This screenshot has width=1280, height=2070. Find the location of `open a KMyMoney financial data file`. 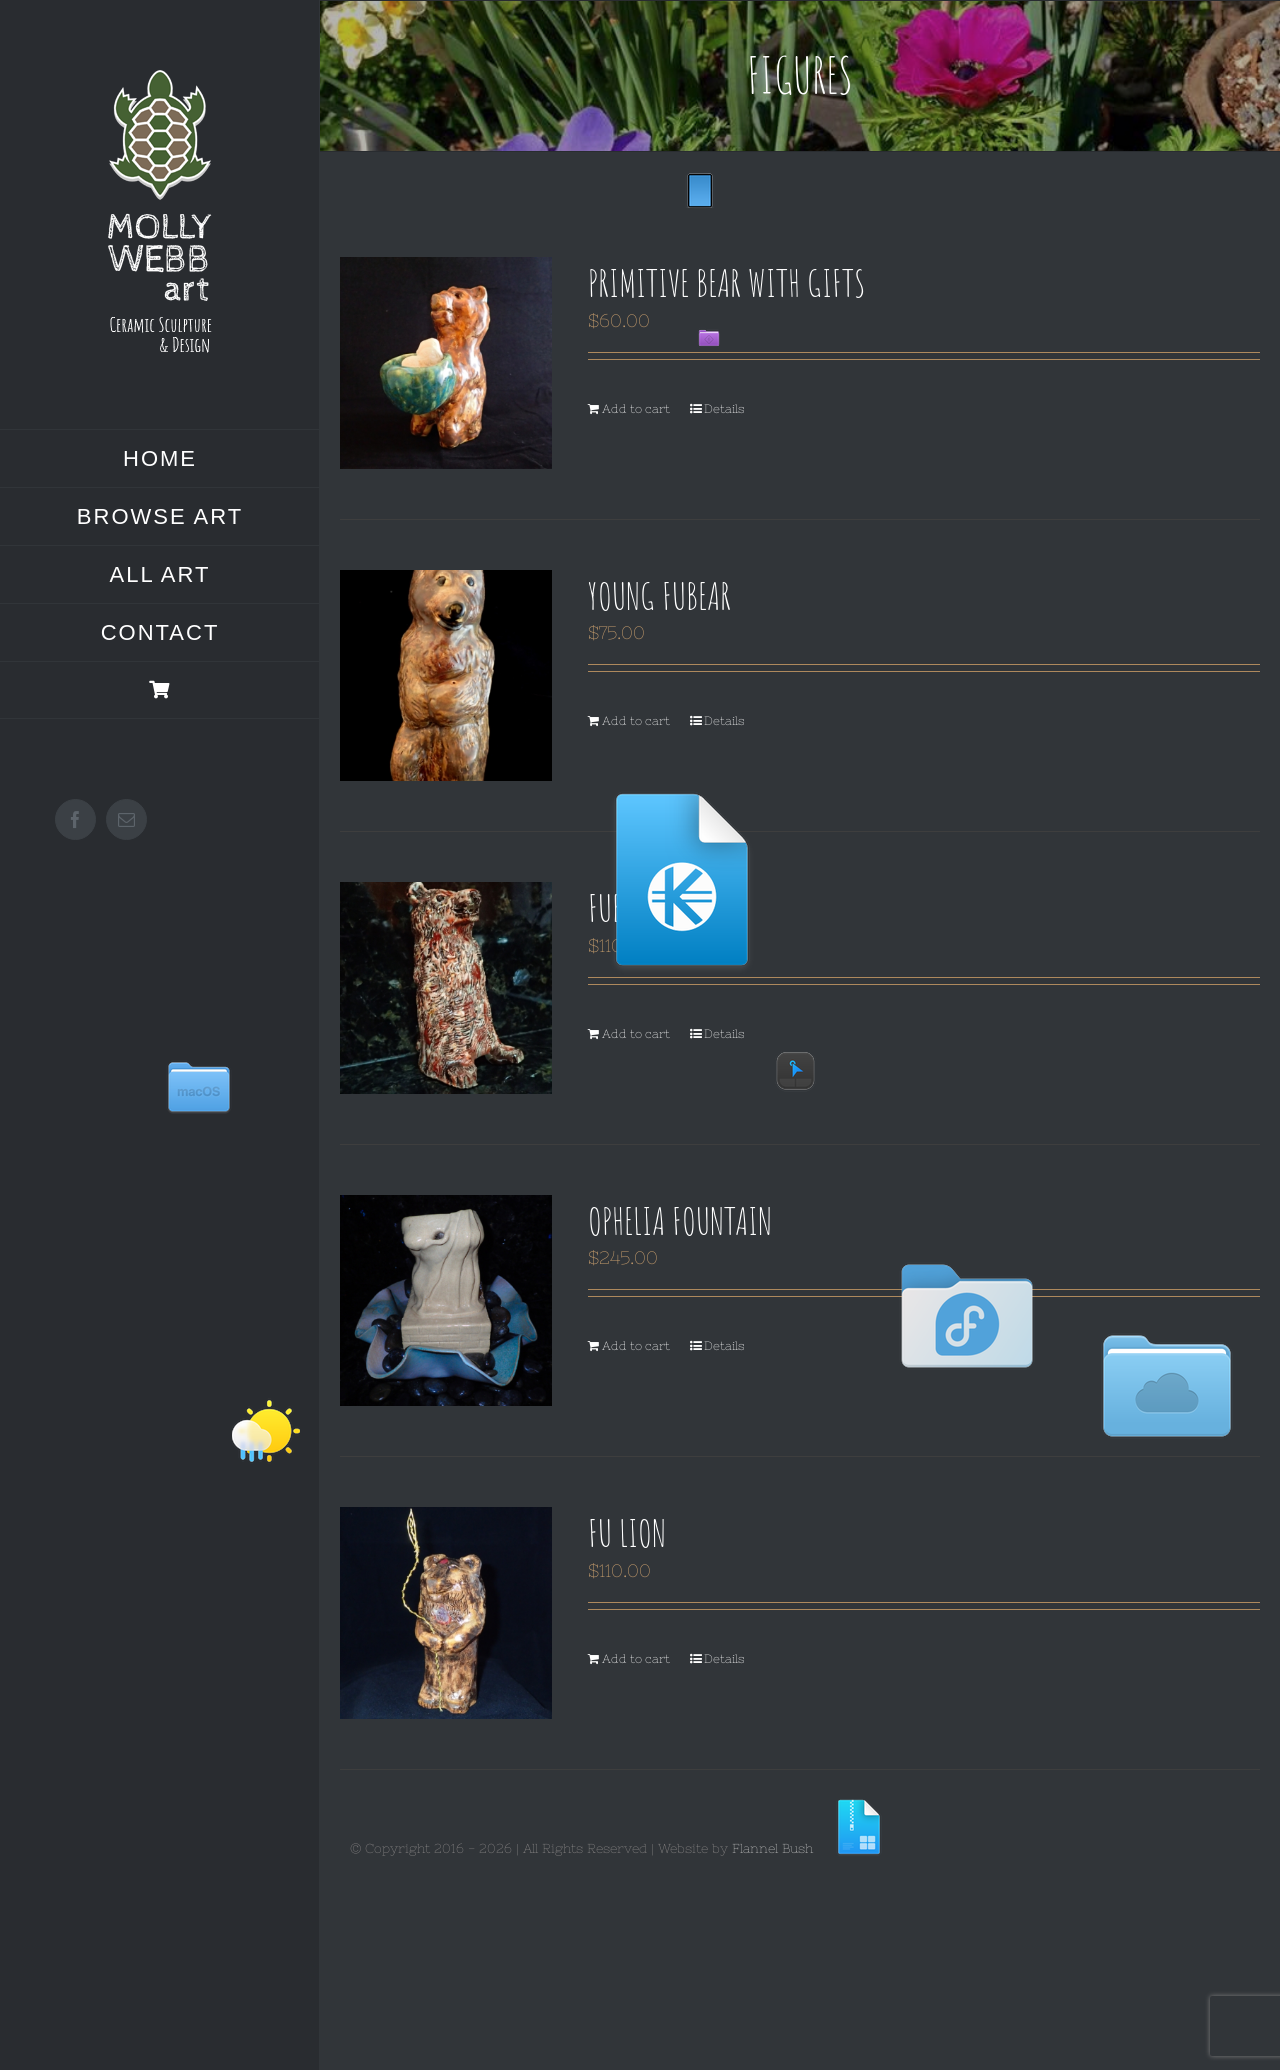

open a KMyMoney financial data file is located at coordinates (682, 883).